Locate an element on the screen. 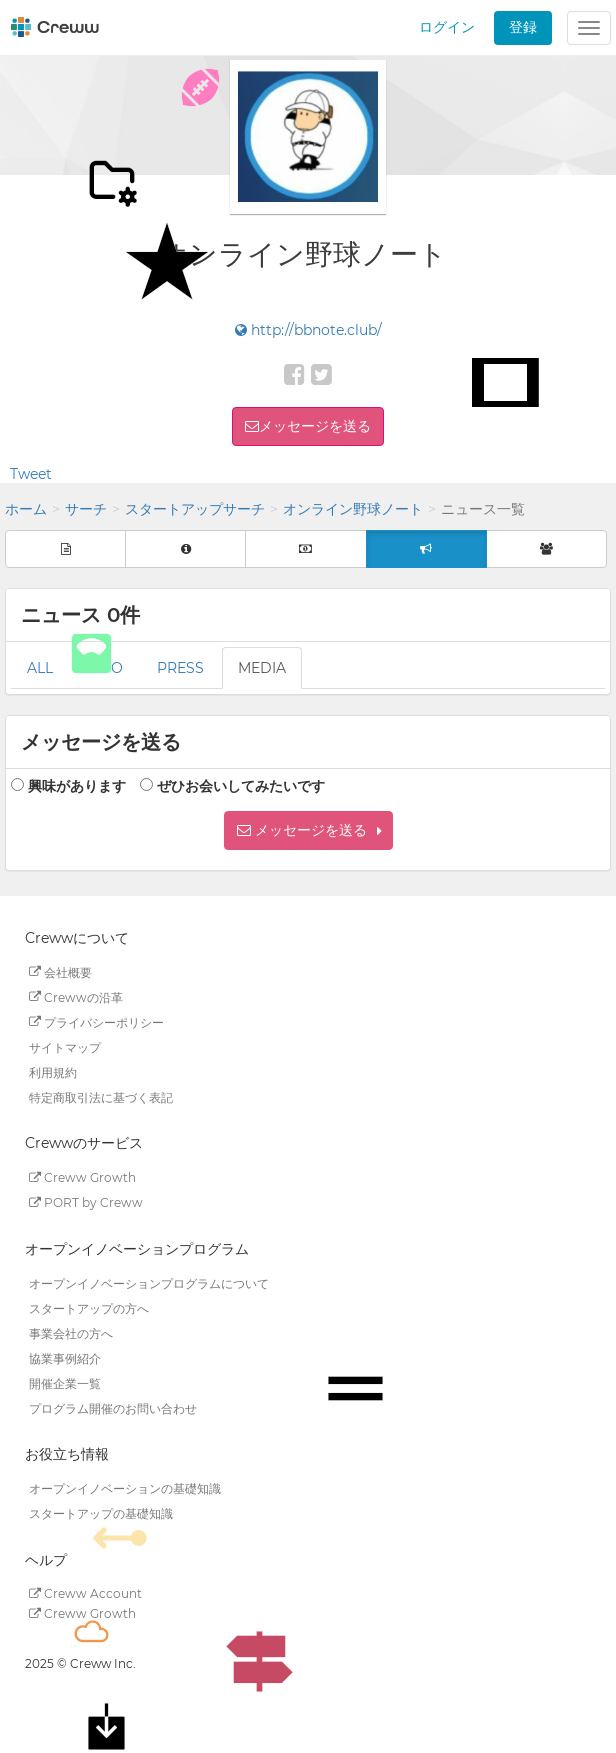 The width and height of the screenshot is (616, 1753). add to favorites is located at coordinates (167, 261).